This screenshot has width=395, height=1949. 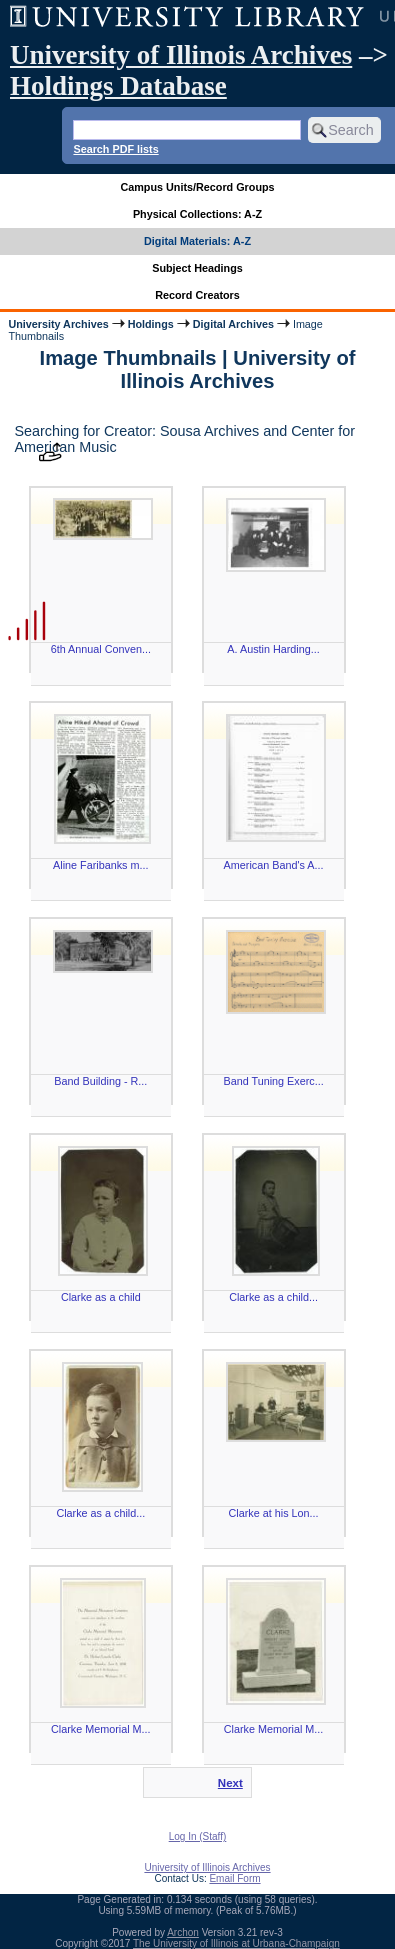 What do you see at coordinates (28, 623) in the screenshot?
I see `indicates full cellular signal strength` at bounding box center [28, 623].